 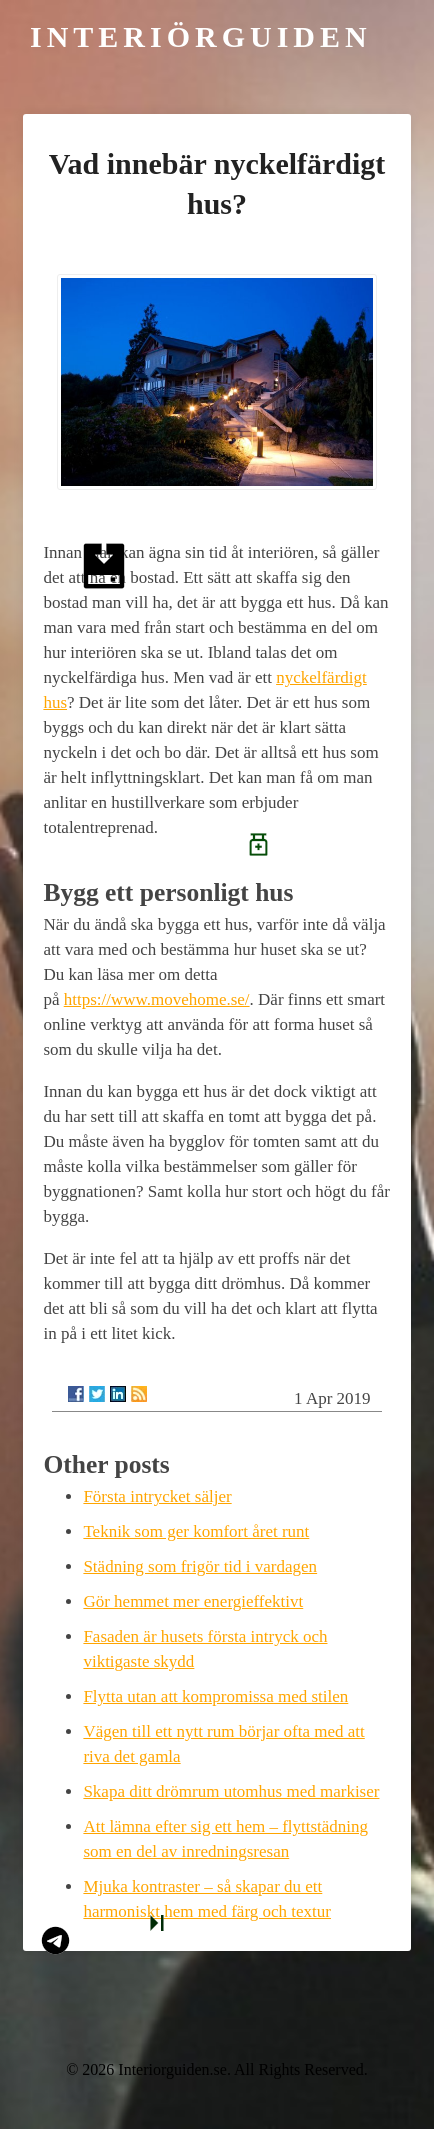 What do you see at coordinates (55, 1940) in the screenshot?
I see `open Telegram messaging app` at bounding box center [55, 1940].